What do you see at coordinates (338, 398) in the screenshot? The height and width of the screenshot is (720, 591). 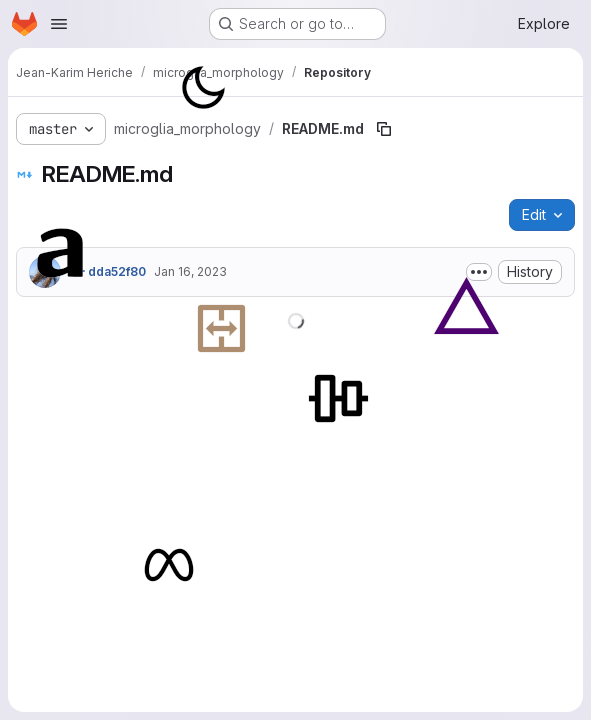 I see `align items to vertical center` at bounding box center [338, 398].